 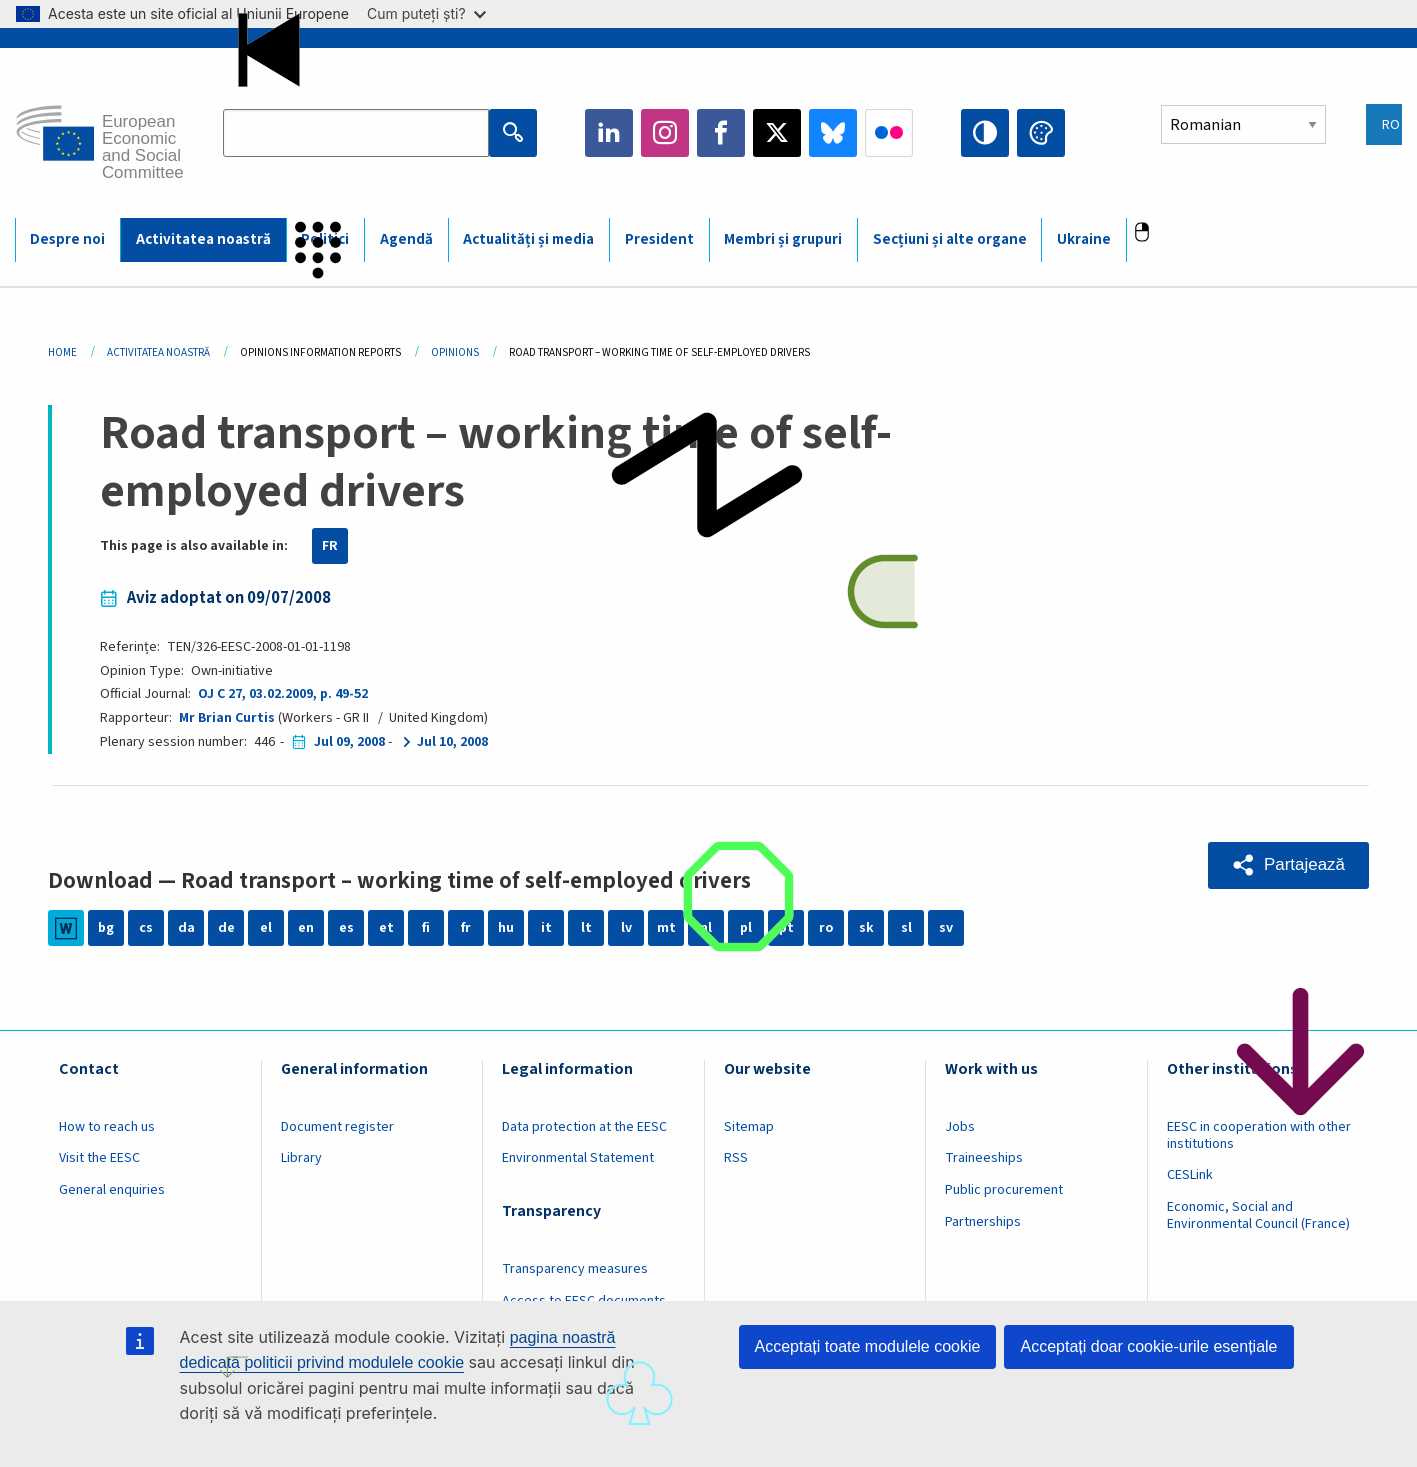 I want to click on open numeric keypad for input, so click(x=318, y=249).